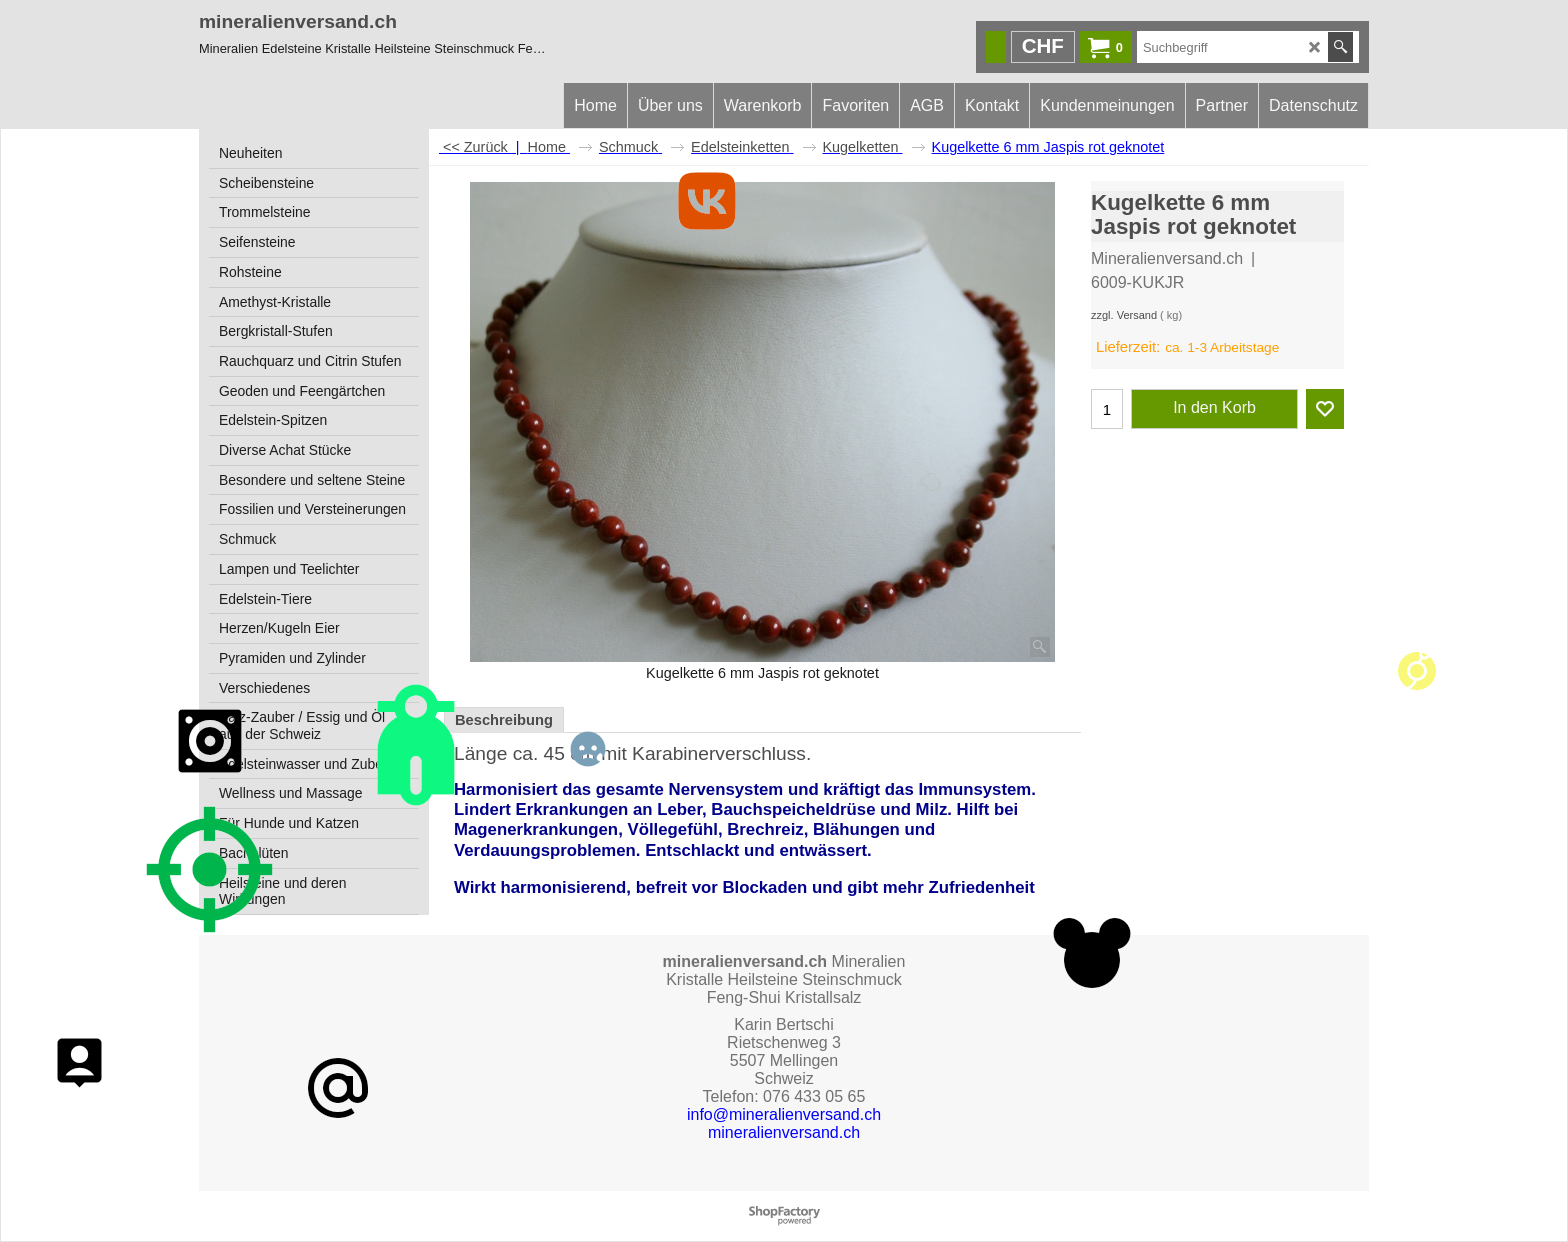 The height and width of the screenshot is (1242, 1568). I want to click on select e-bike as transportation mode, so click(416, 745).